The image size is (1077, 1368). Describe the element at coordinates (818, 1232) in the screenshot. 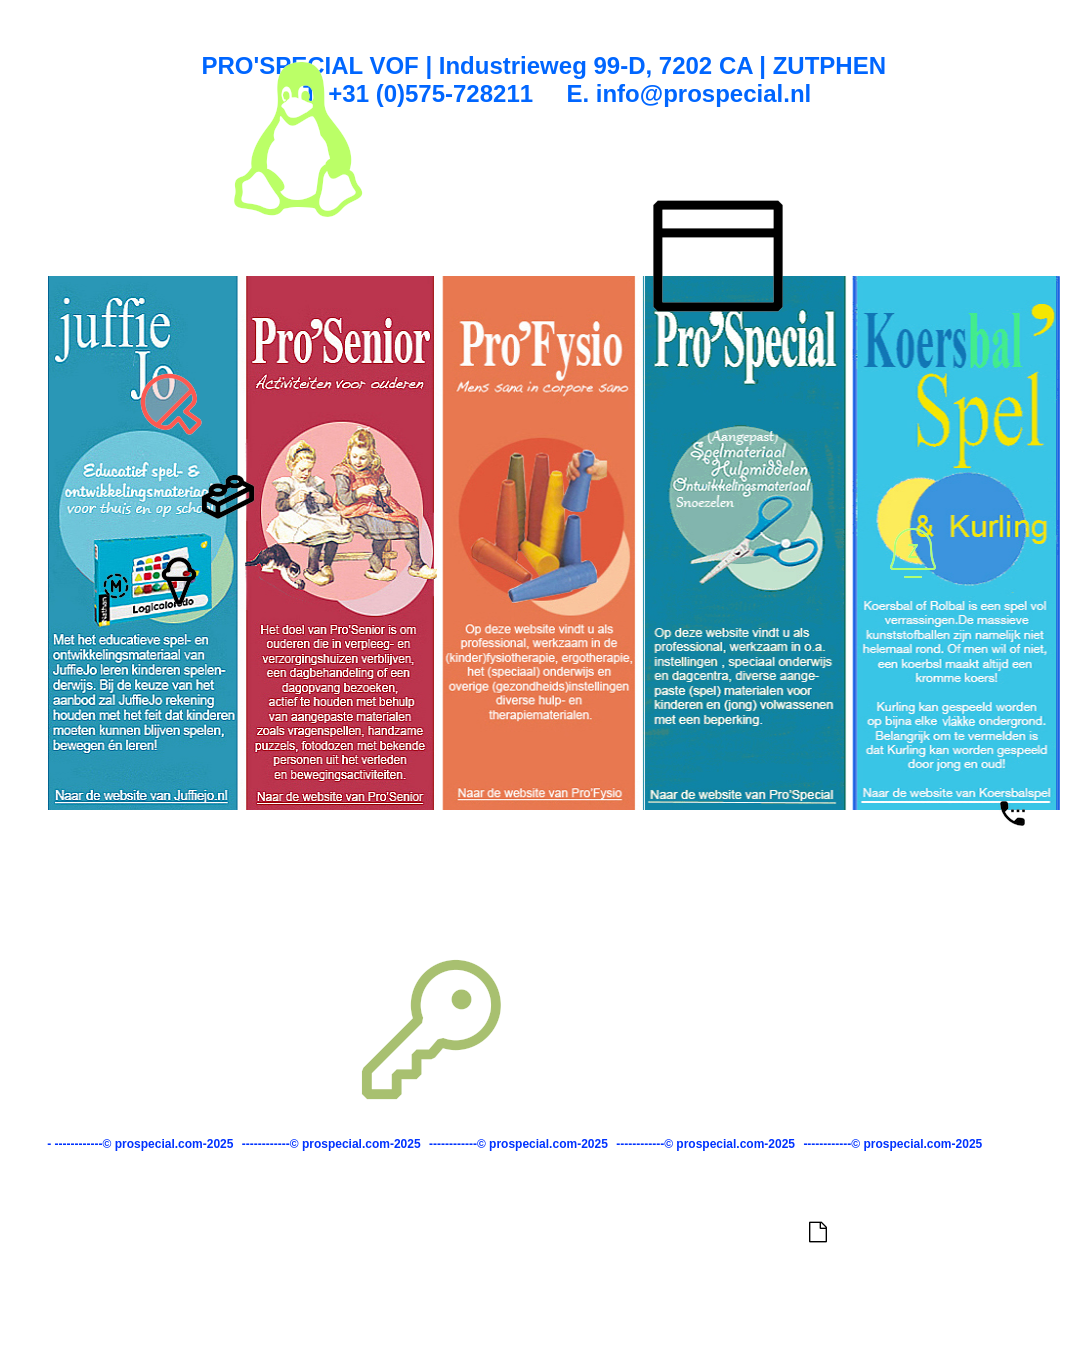

I see `create a new file` at that location.